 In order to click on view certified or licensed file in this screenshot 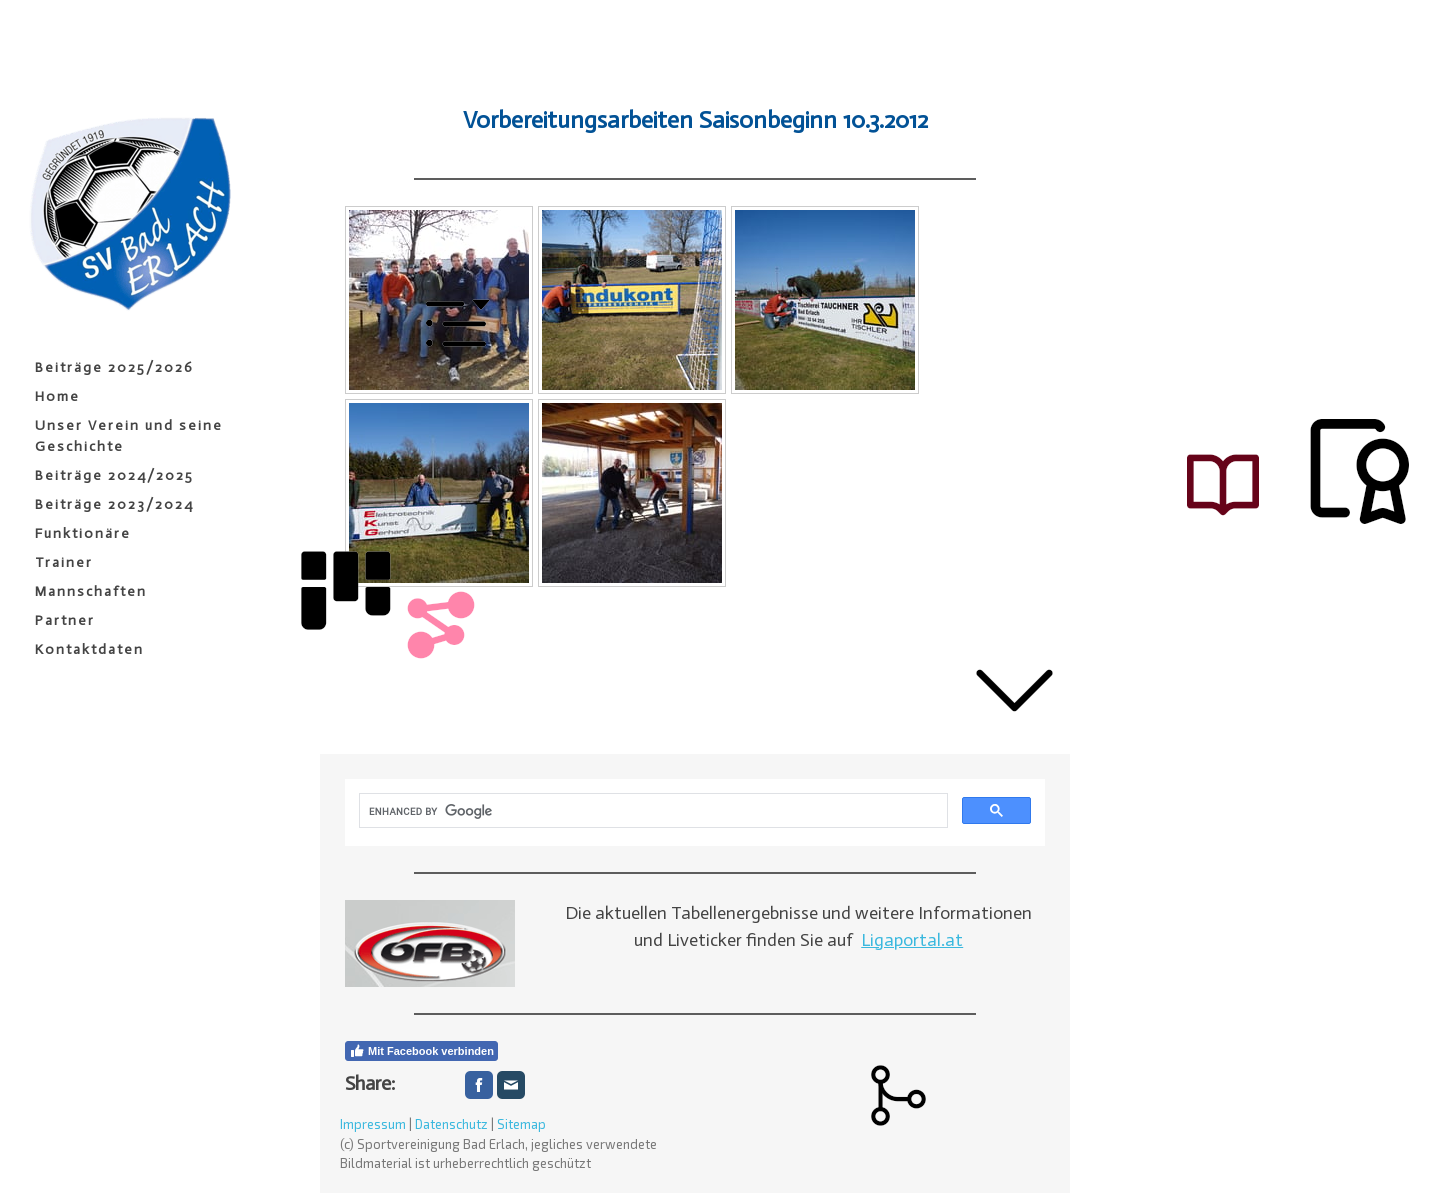, I will do `click(1356, 471)`.